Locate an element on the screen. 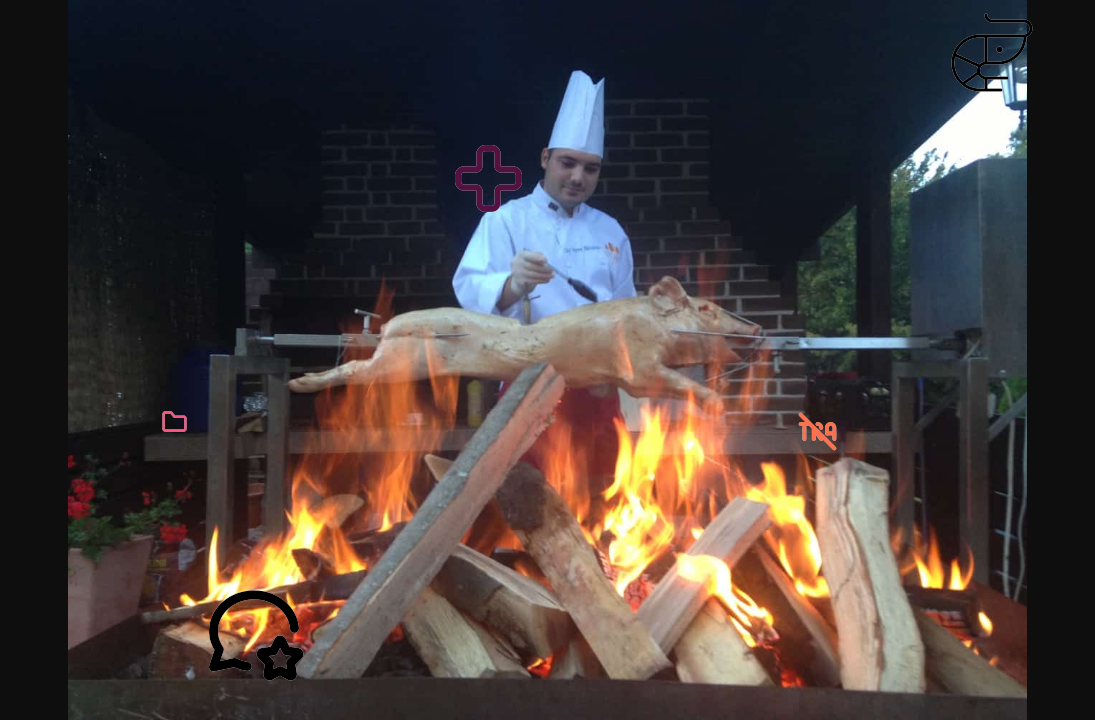  select shrimp or seafood dietary preference is located at coordinates (992, 54).